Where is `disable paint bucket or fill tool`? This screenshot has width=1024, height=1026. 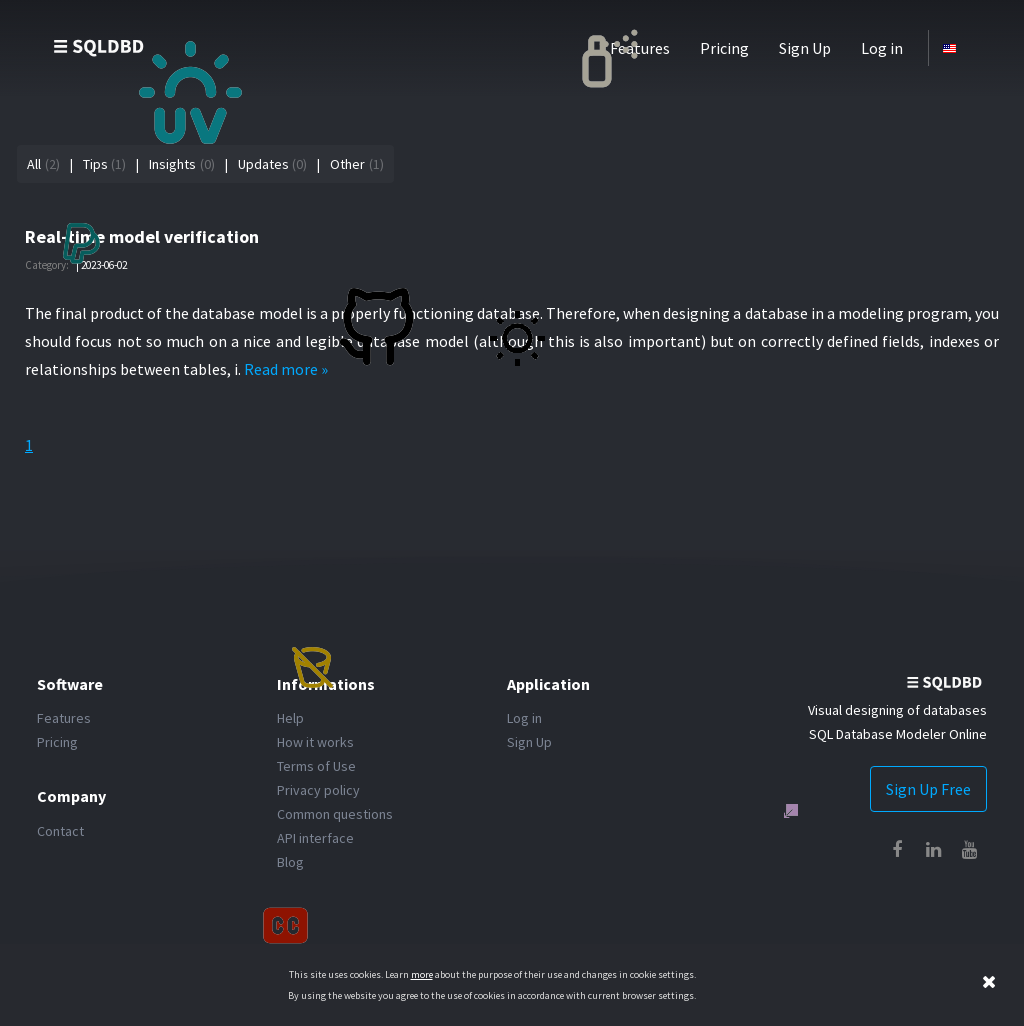
disable paint bucket or fill tool is located at coordinates (312, 667).